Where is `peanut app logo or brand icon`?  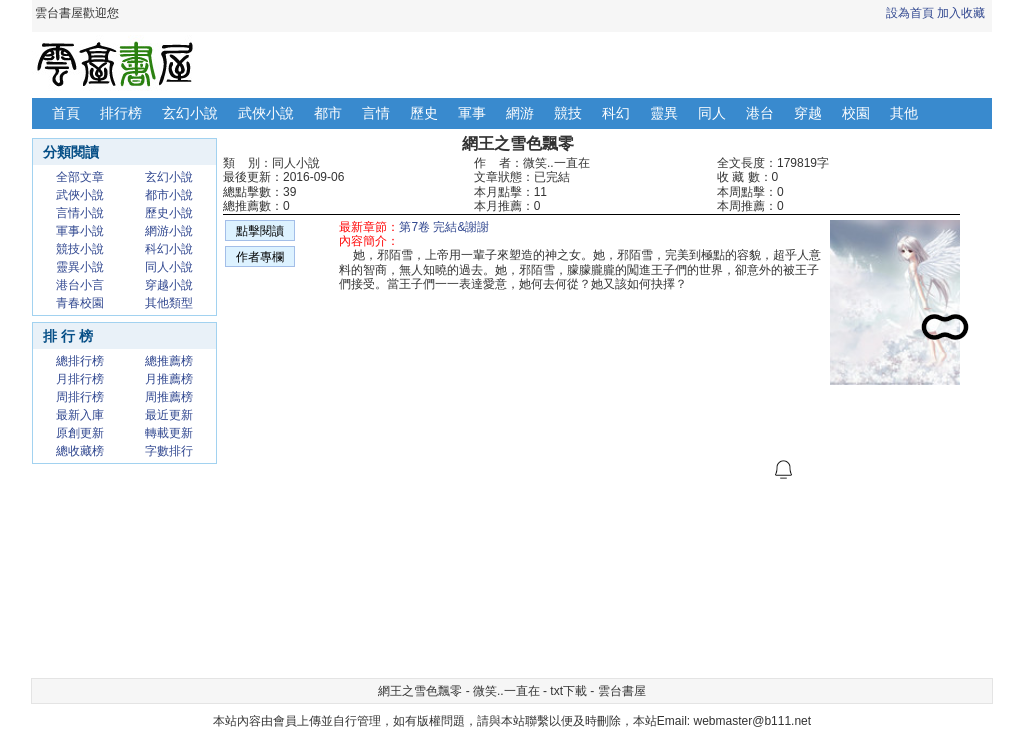 peanut app logo or brand icon is located at coordinates (945, 327).